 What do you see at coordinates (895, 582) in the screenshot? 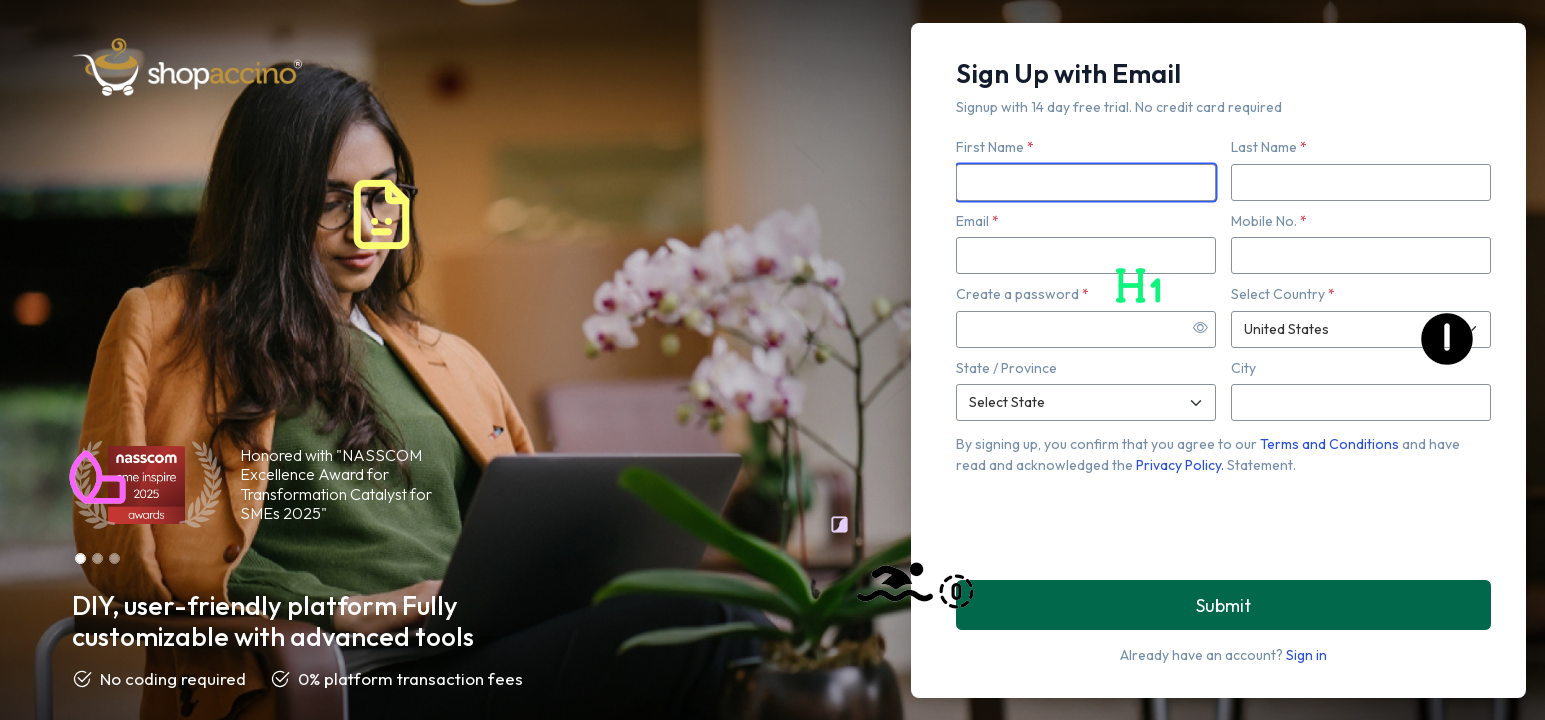
I see `access swimming pool or aquatic facilities` at bounding box center [895, 582].